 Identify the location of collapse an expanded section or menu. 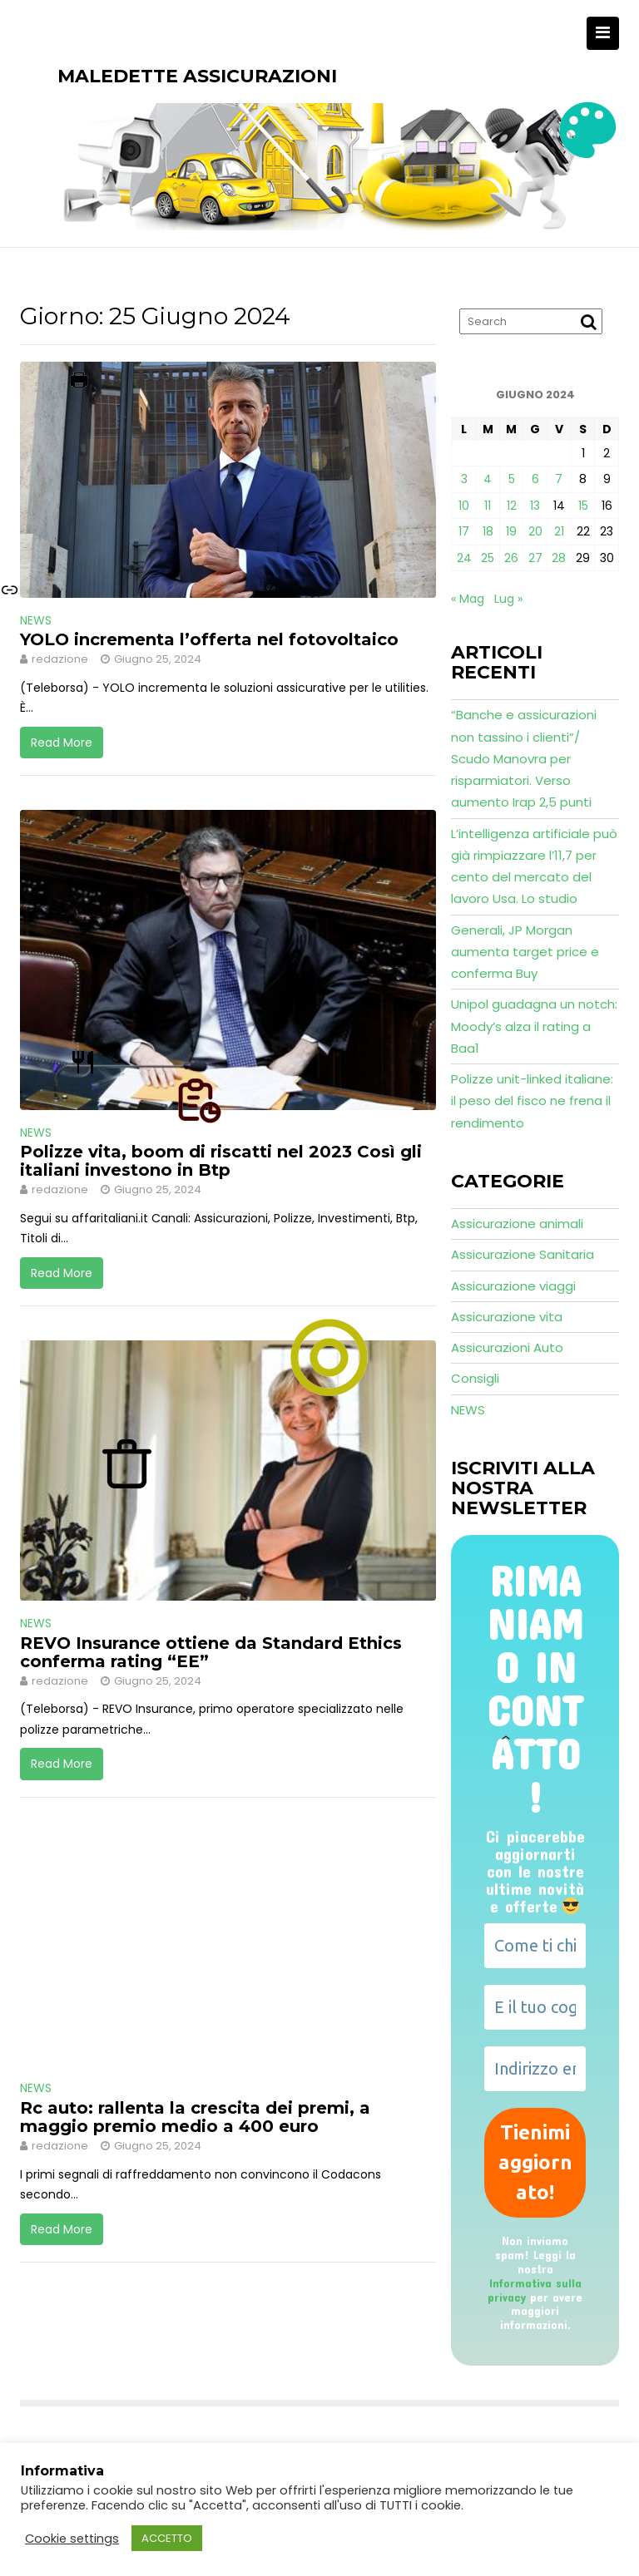
(506, 1738).